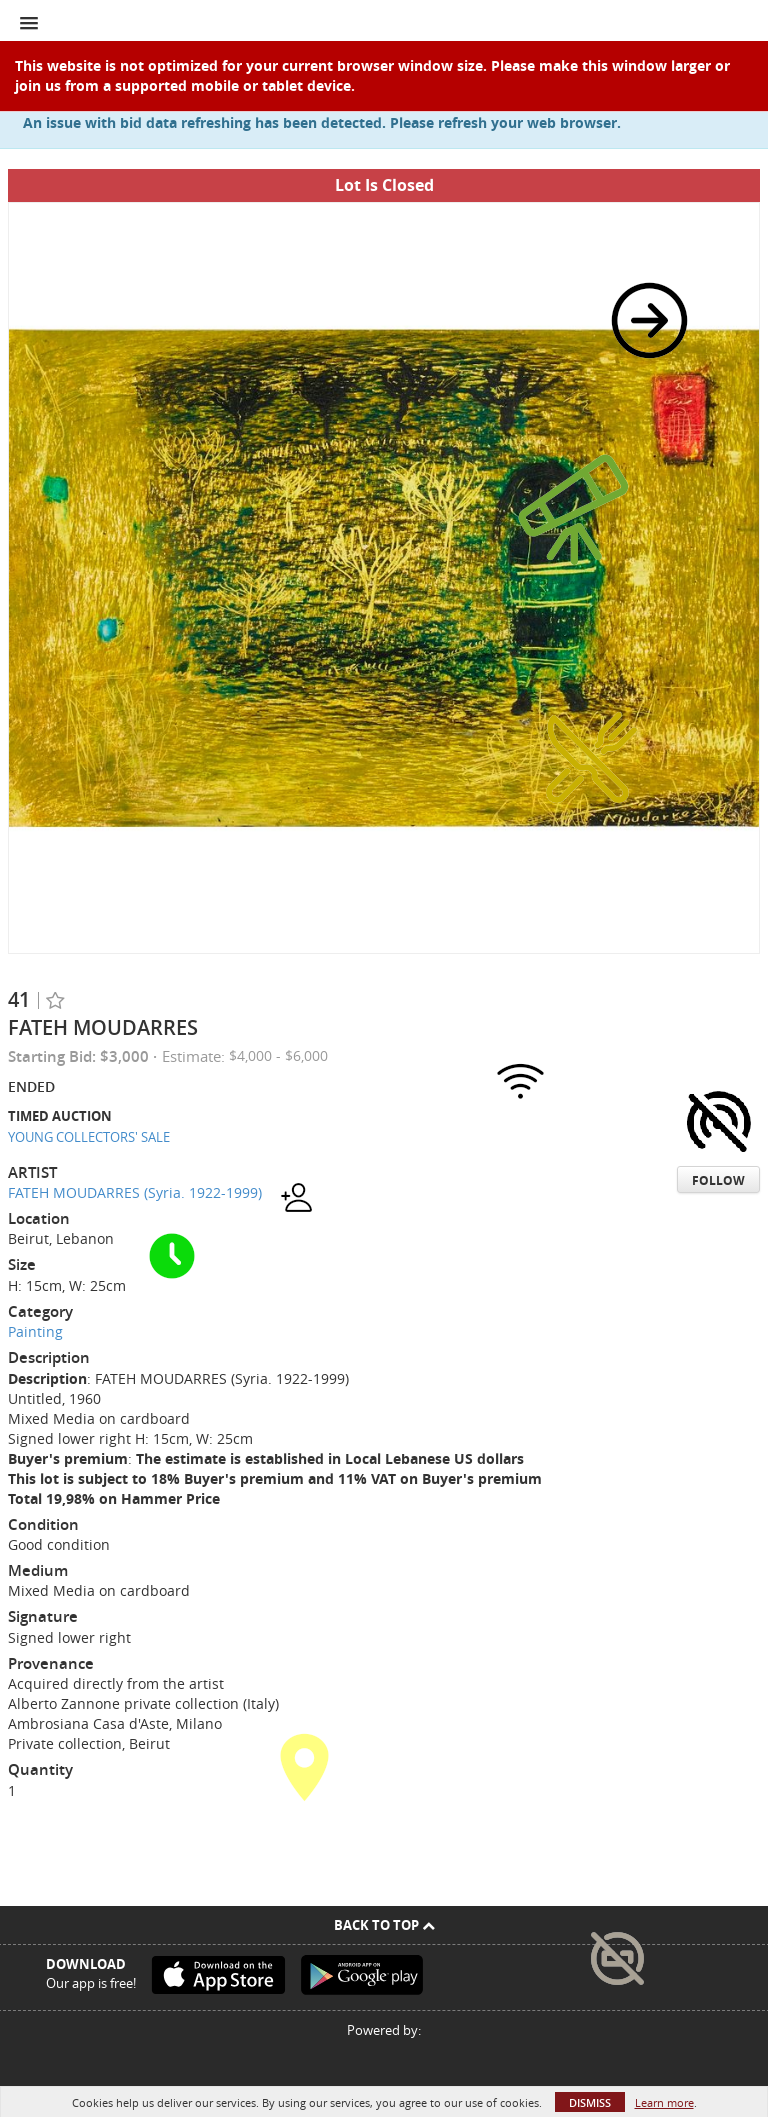 The height and width of the screenshot is (2117, 768). What do you see at coordinates (520, 1080) in the screenshot?
I see `indicates strong wifi connection` at bounding box center [520, 1080].